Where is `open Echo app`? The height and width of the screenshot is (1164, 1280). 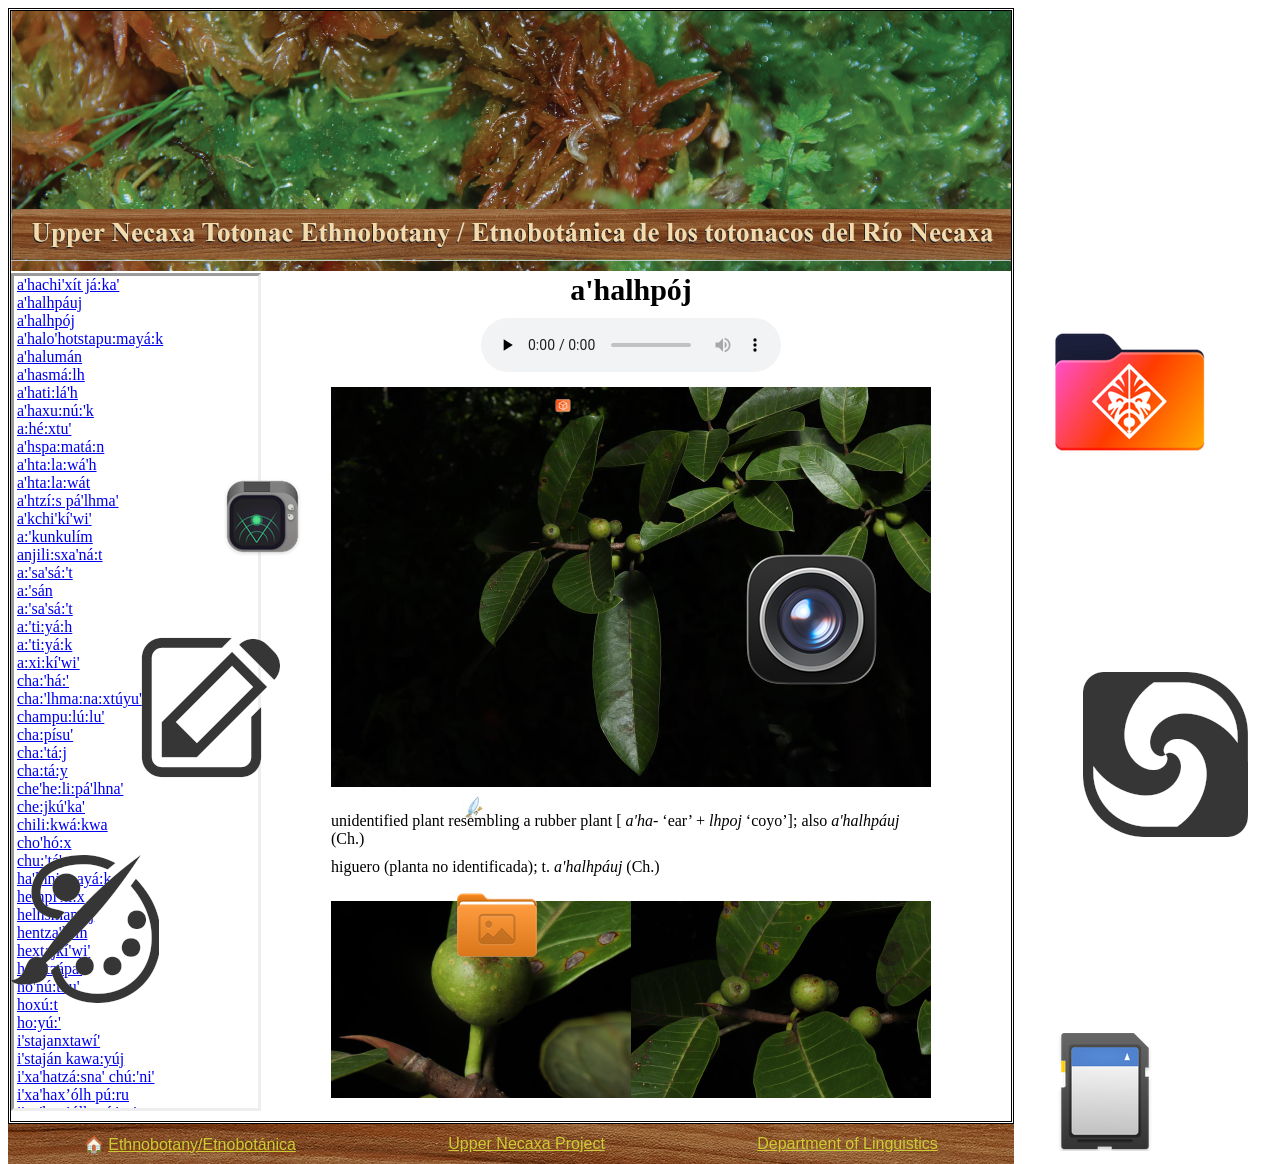 open Echo app is located at coordinates (262, 516).